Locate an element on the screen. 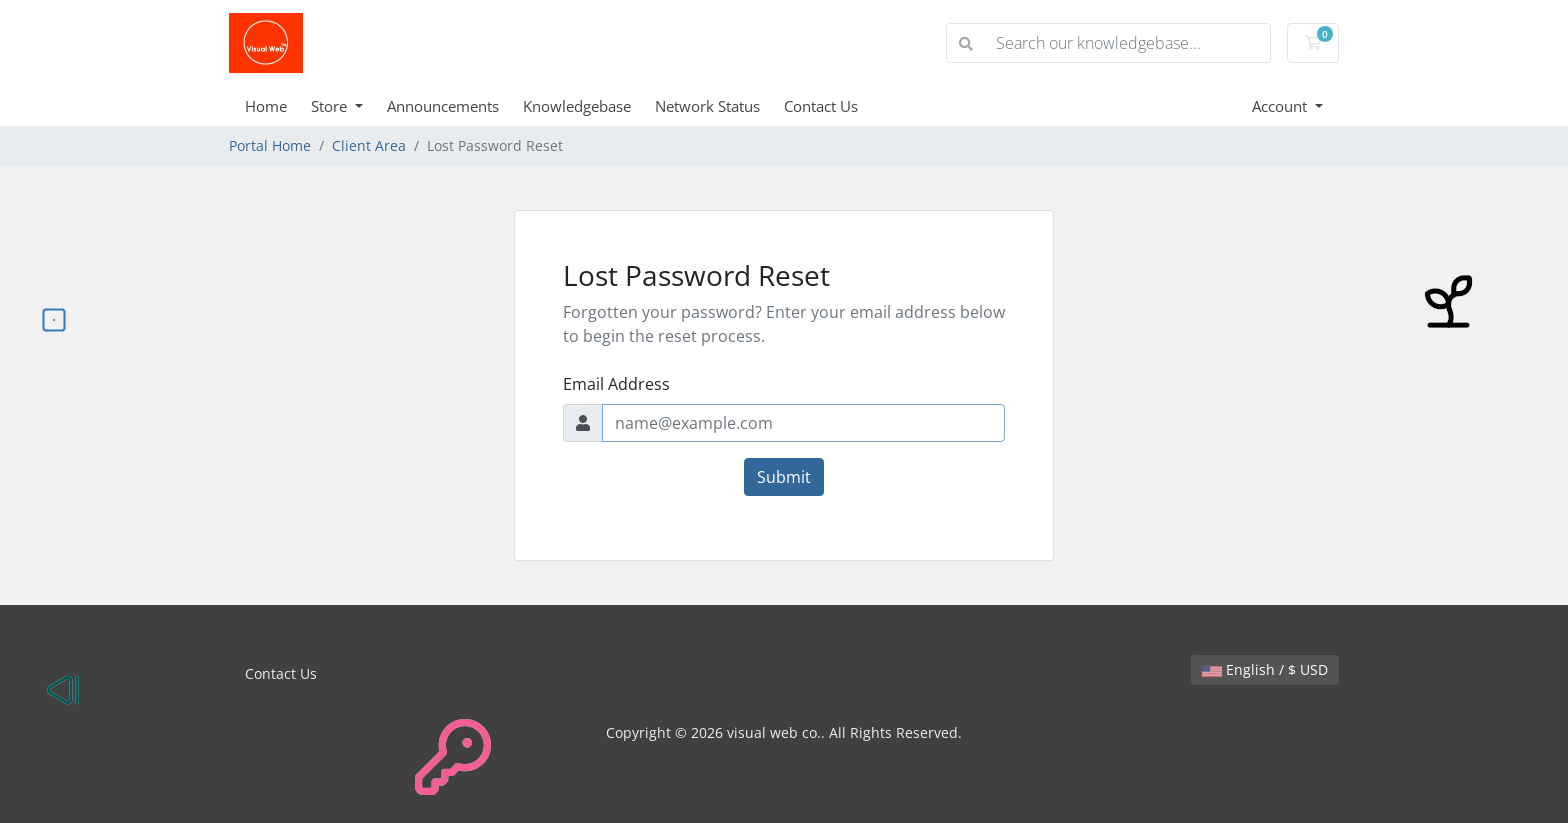 The image size is (1568, 823). roll the dice or generate a random result is located at coordinates (54, 320).